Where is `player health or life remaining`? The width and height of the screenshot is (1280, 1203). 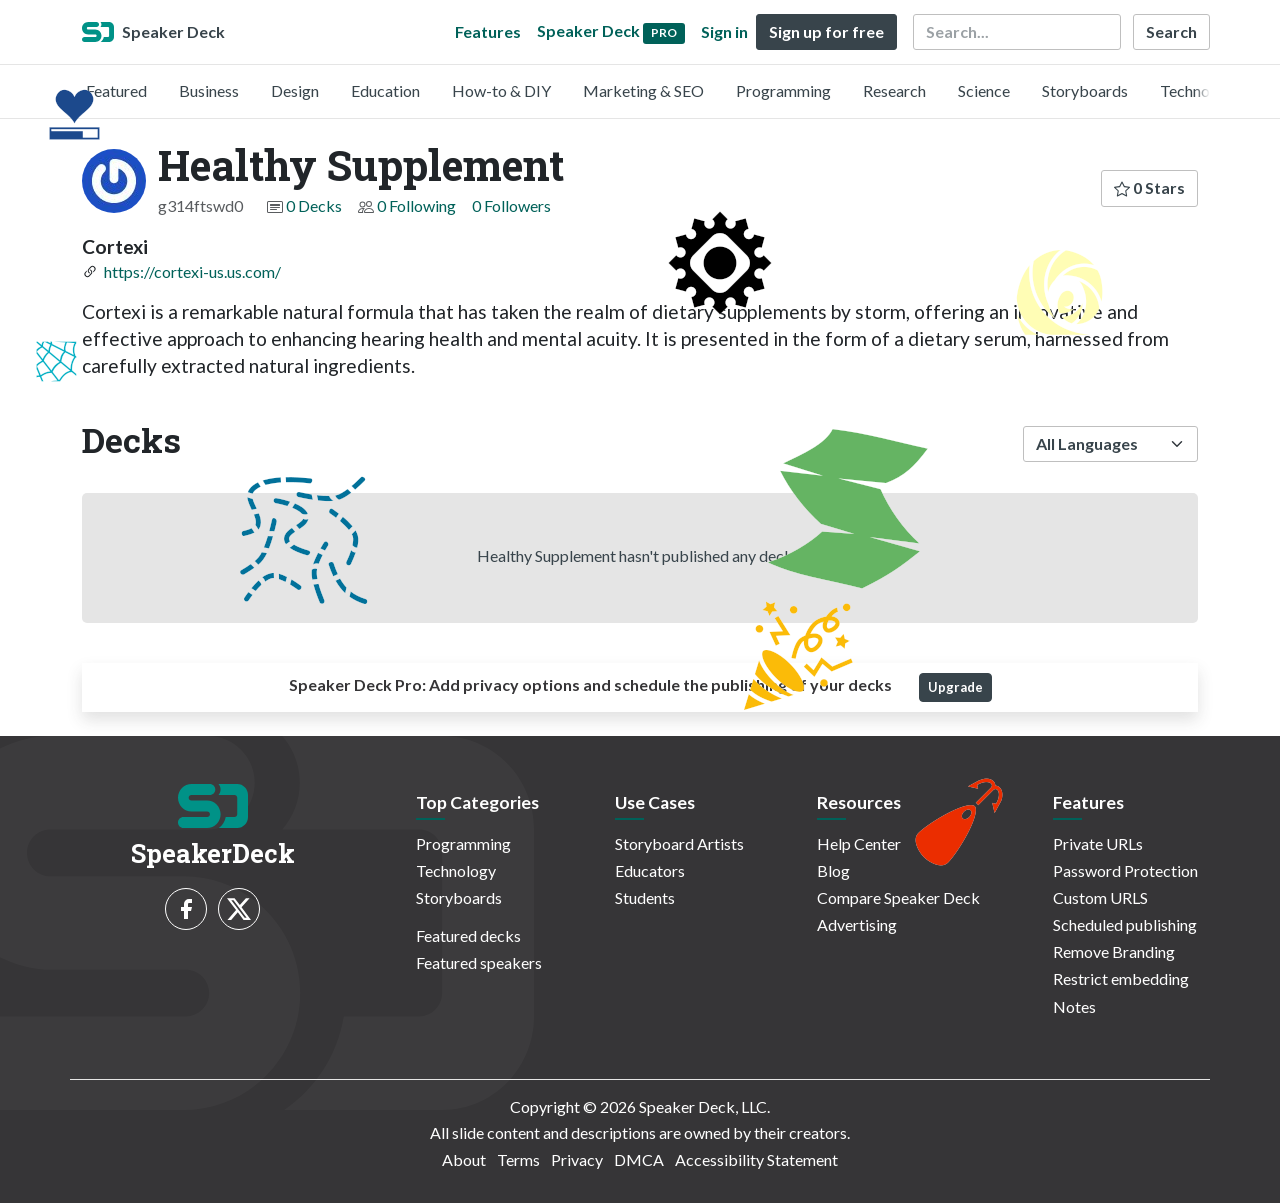 player health or life remaining is located at coordinates (74, 114).